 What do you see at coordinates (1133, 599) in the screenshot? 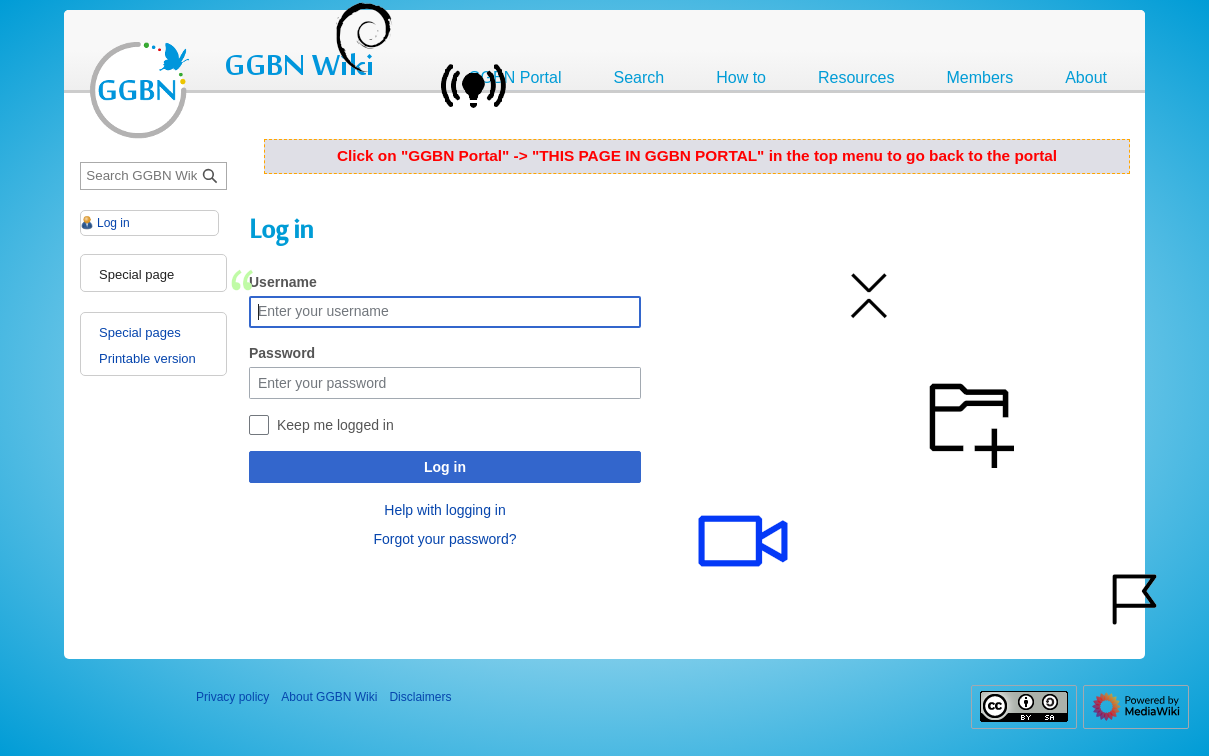
I see `flag an item for review or attention` at bounding box center [1133, 599].